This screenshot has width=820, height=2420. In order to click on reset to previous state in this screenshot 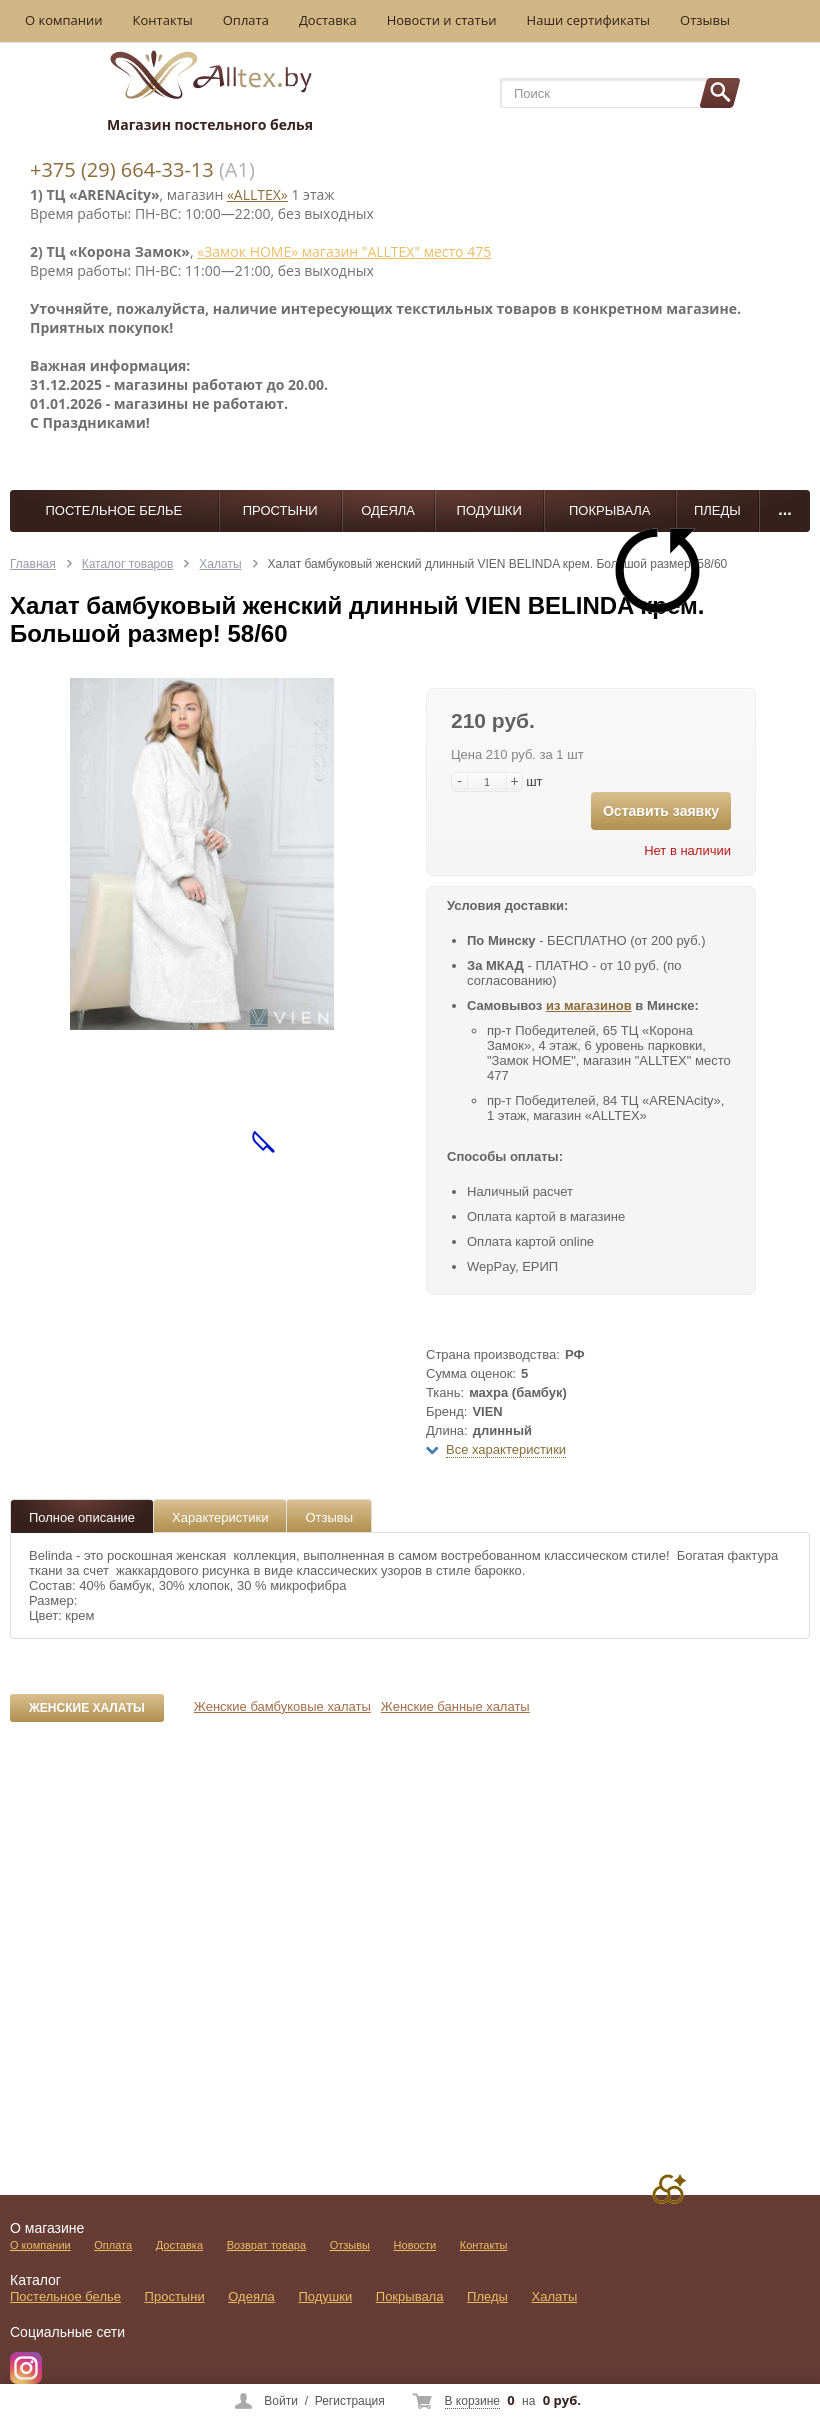, I will do `click(657, 570)`.